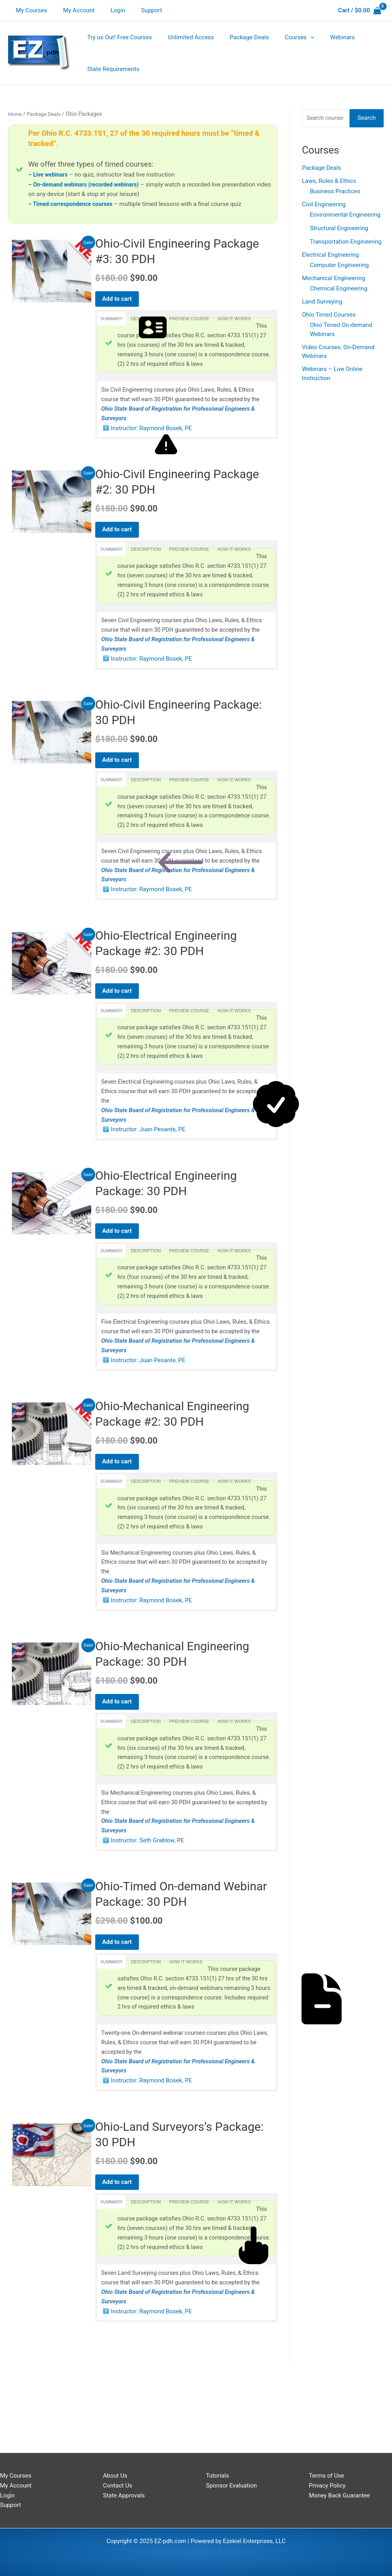  Describe the element at coordinates (166, 445) in the screenshot. I see `indicates a warning or caution state` at that location.